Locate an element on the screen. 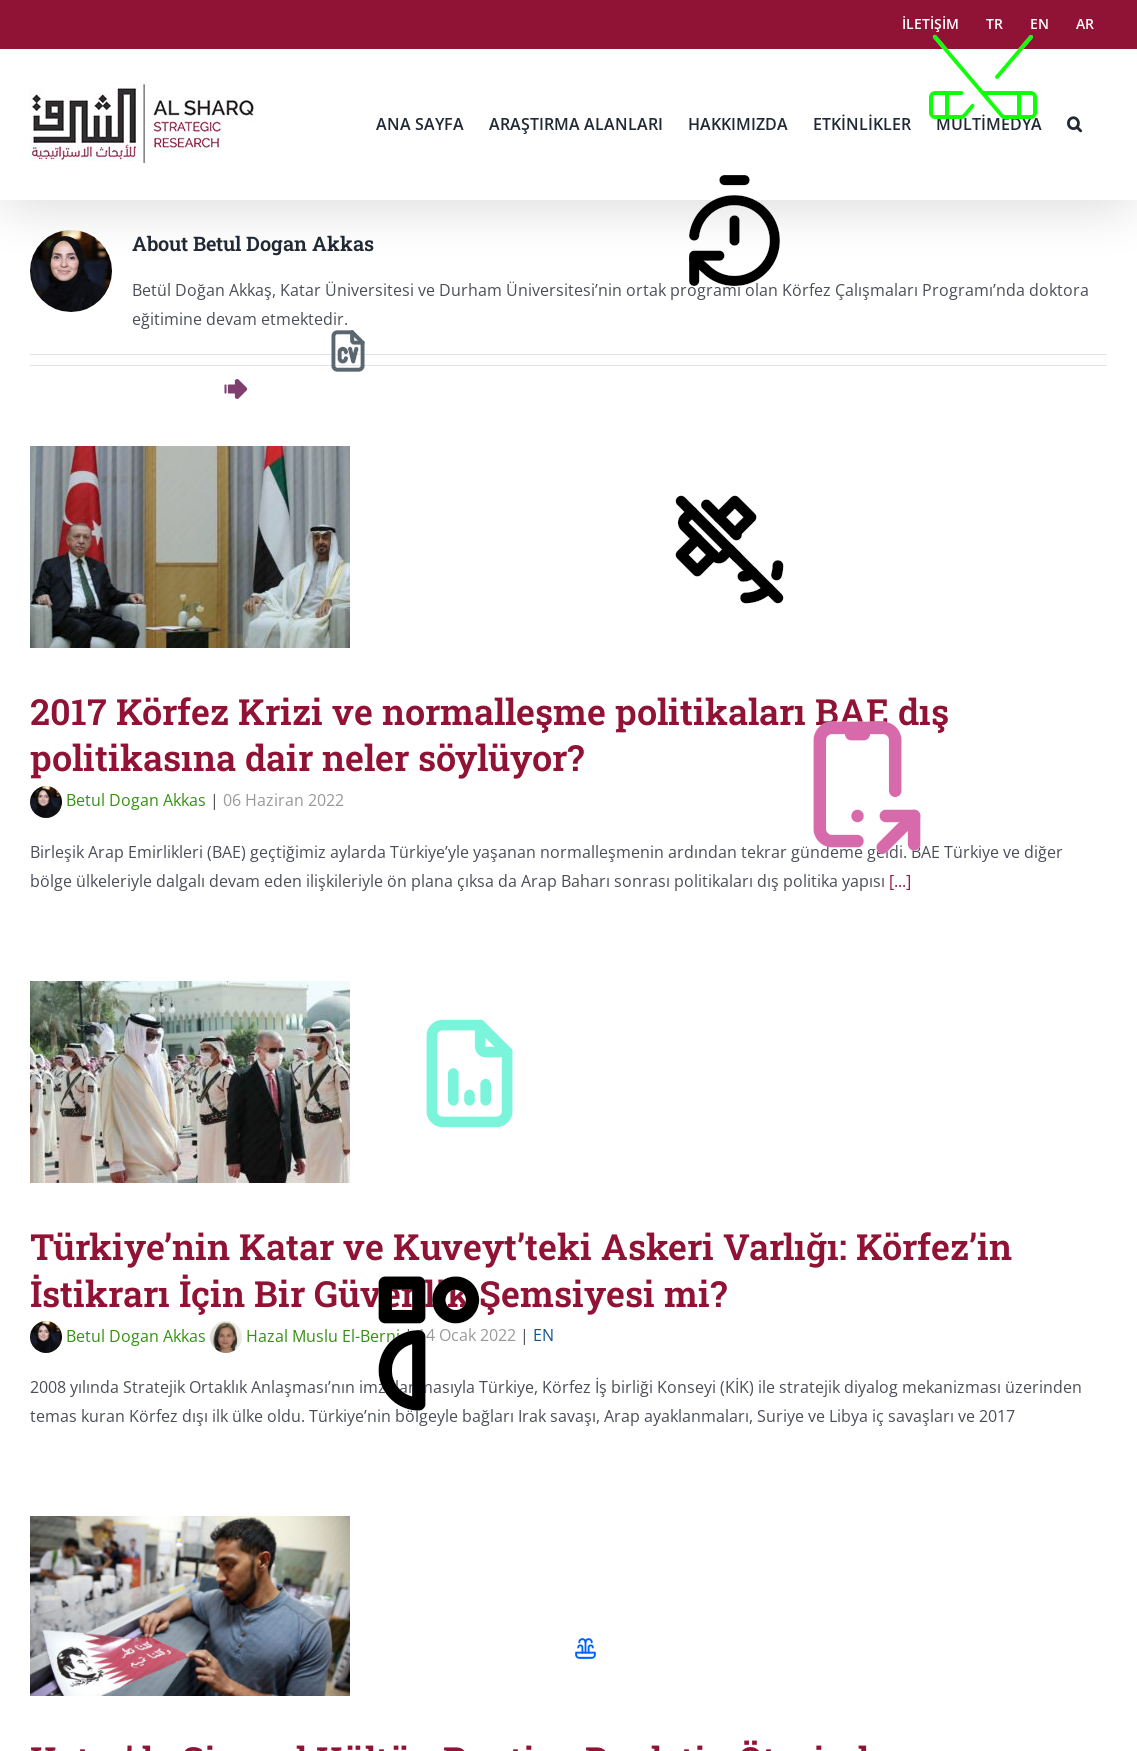 The height and width of the screenshot is (1751, 1137). view document analytics or statistics is located at coordinates (469, 1073).